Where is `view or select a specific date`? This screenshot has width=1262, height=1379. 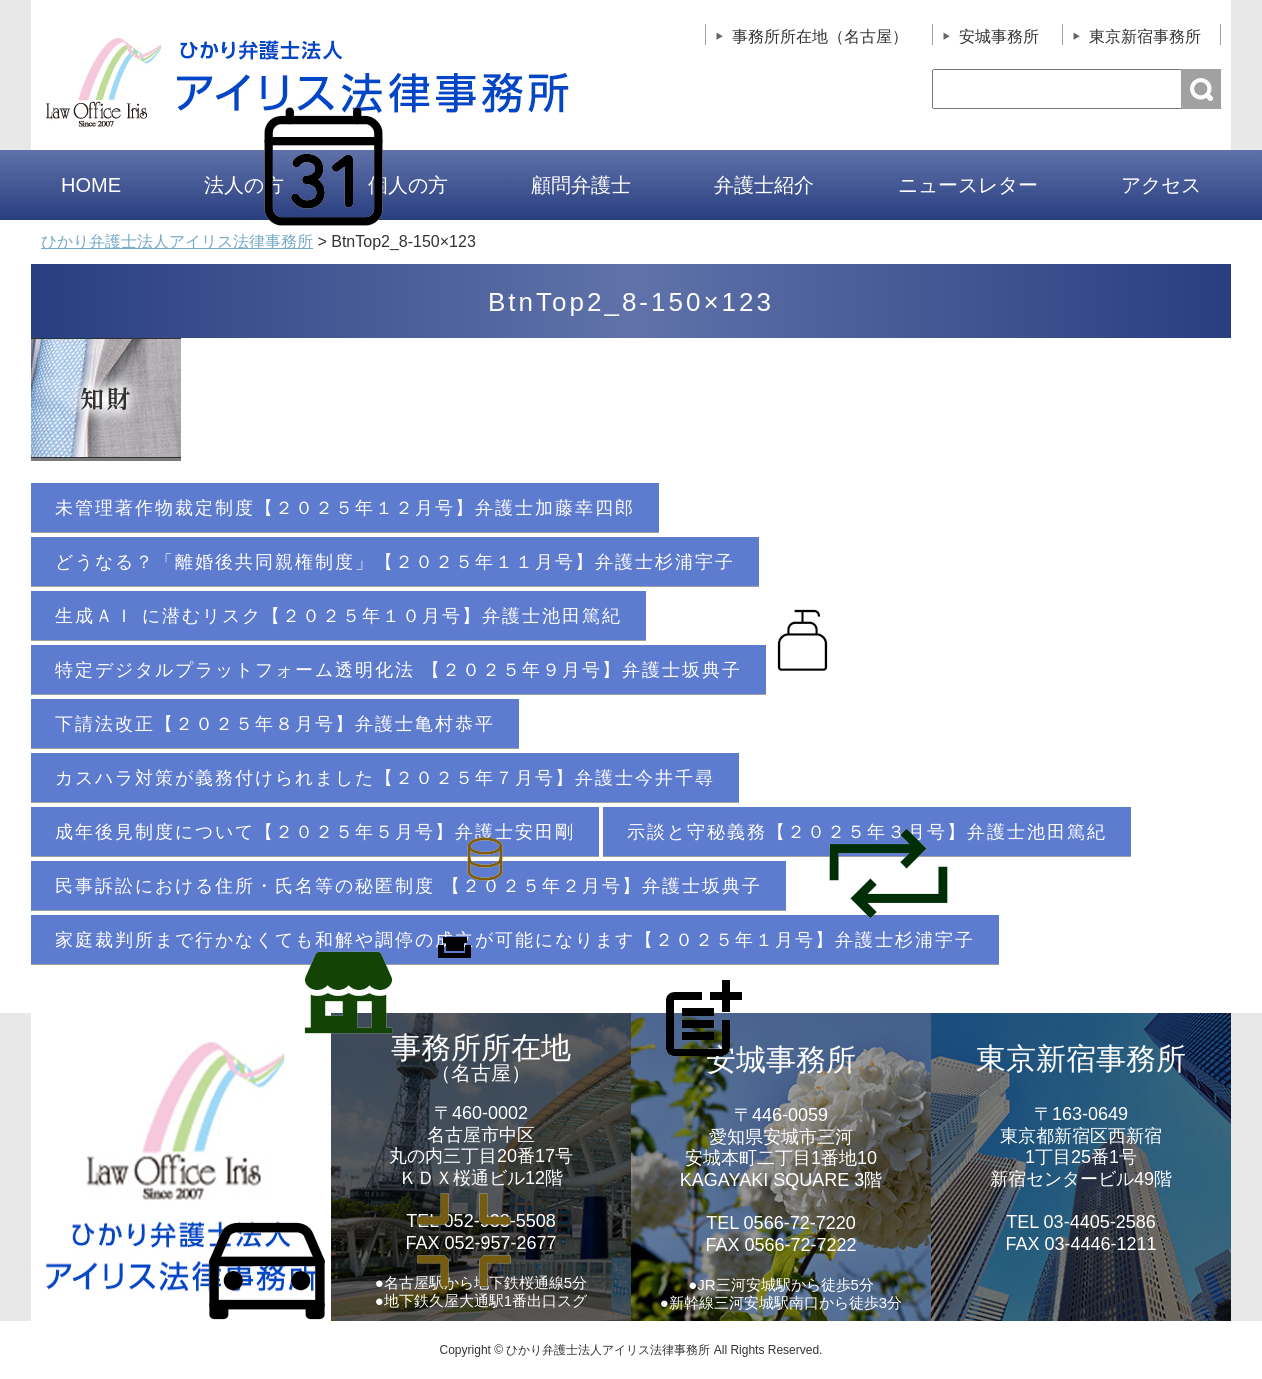 view or select a specific date is located at coordinates (323, 166).